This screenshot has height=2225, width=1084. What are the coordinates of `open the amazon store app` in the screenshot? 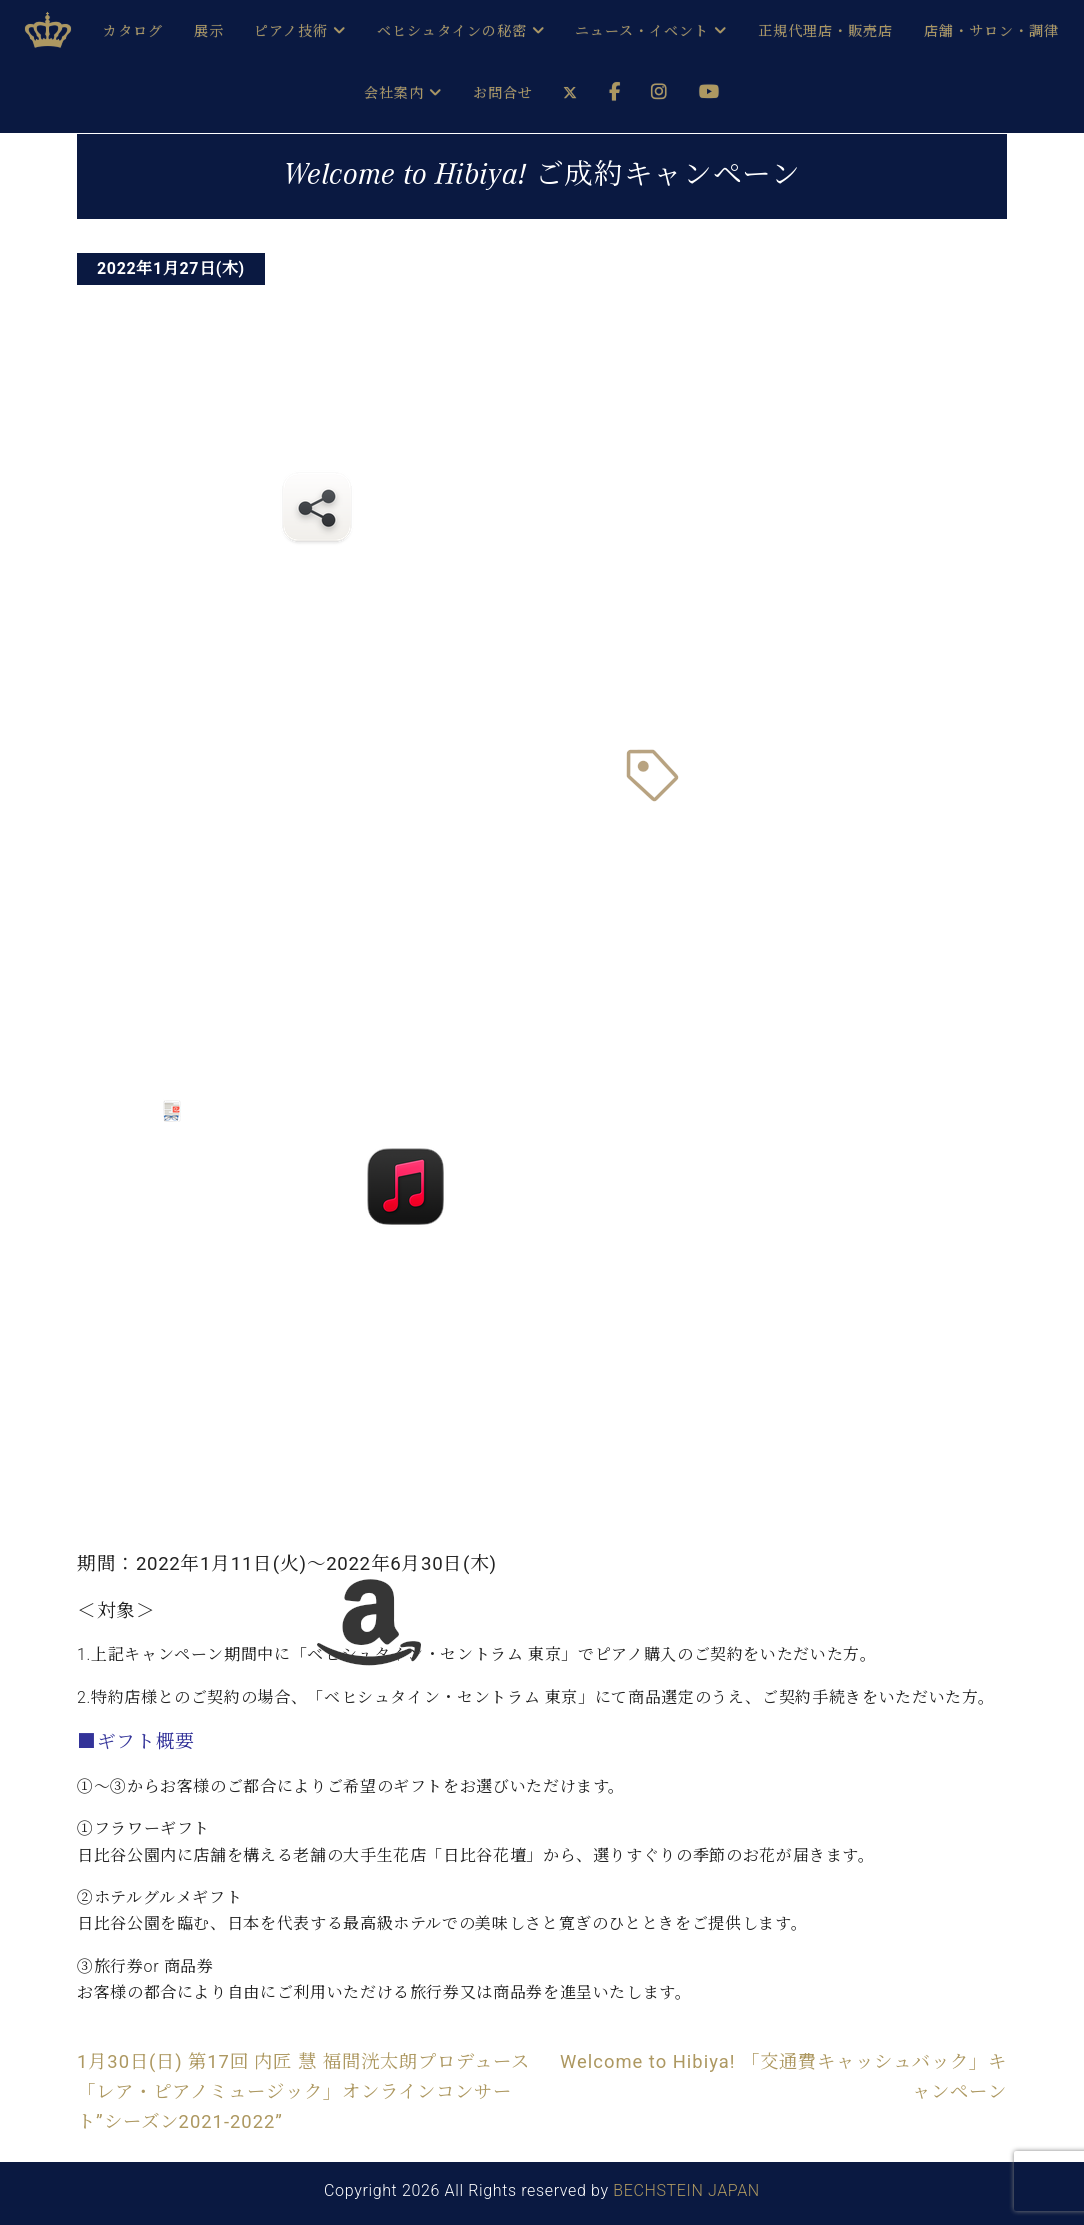 It's located at (369, 1624).